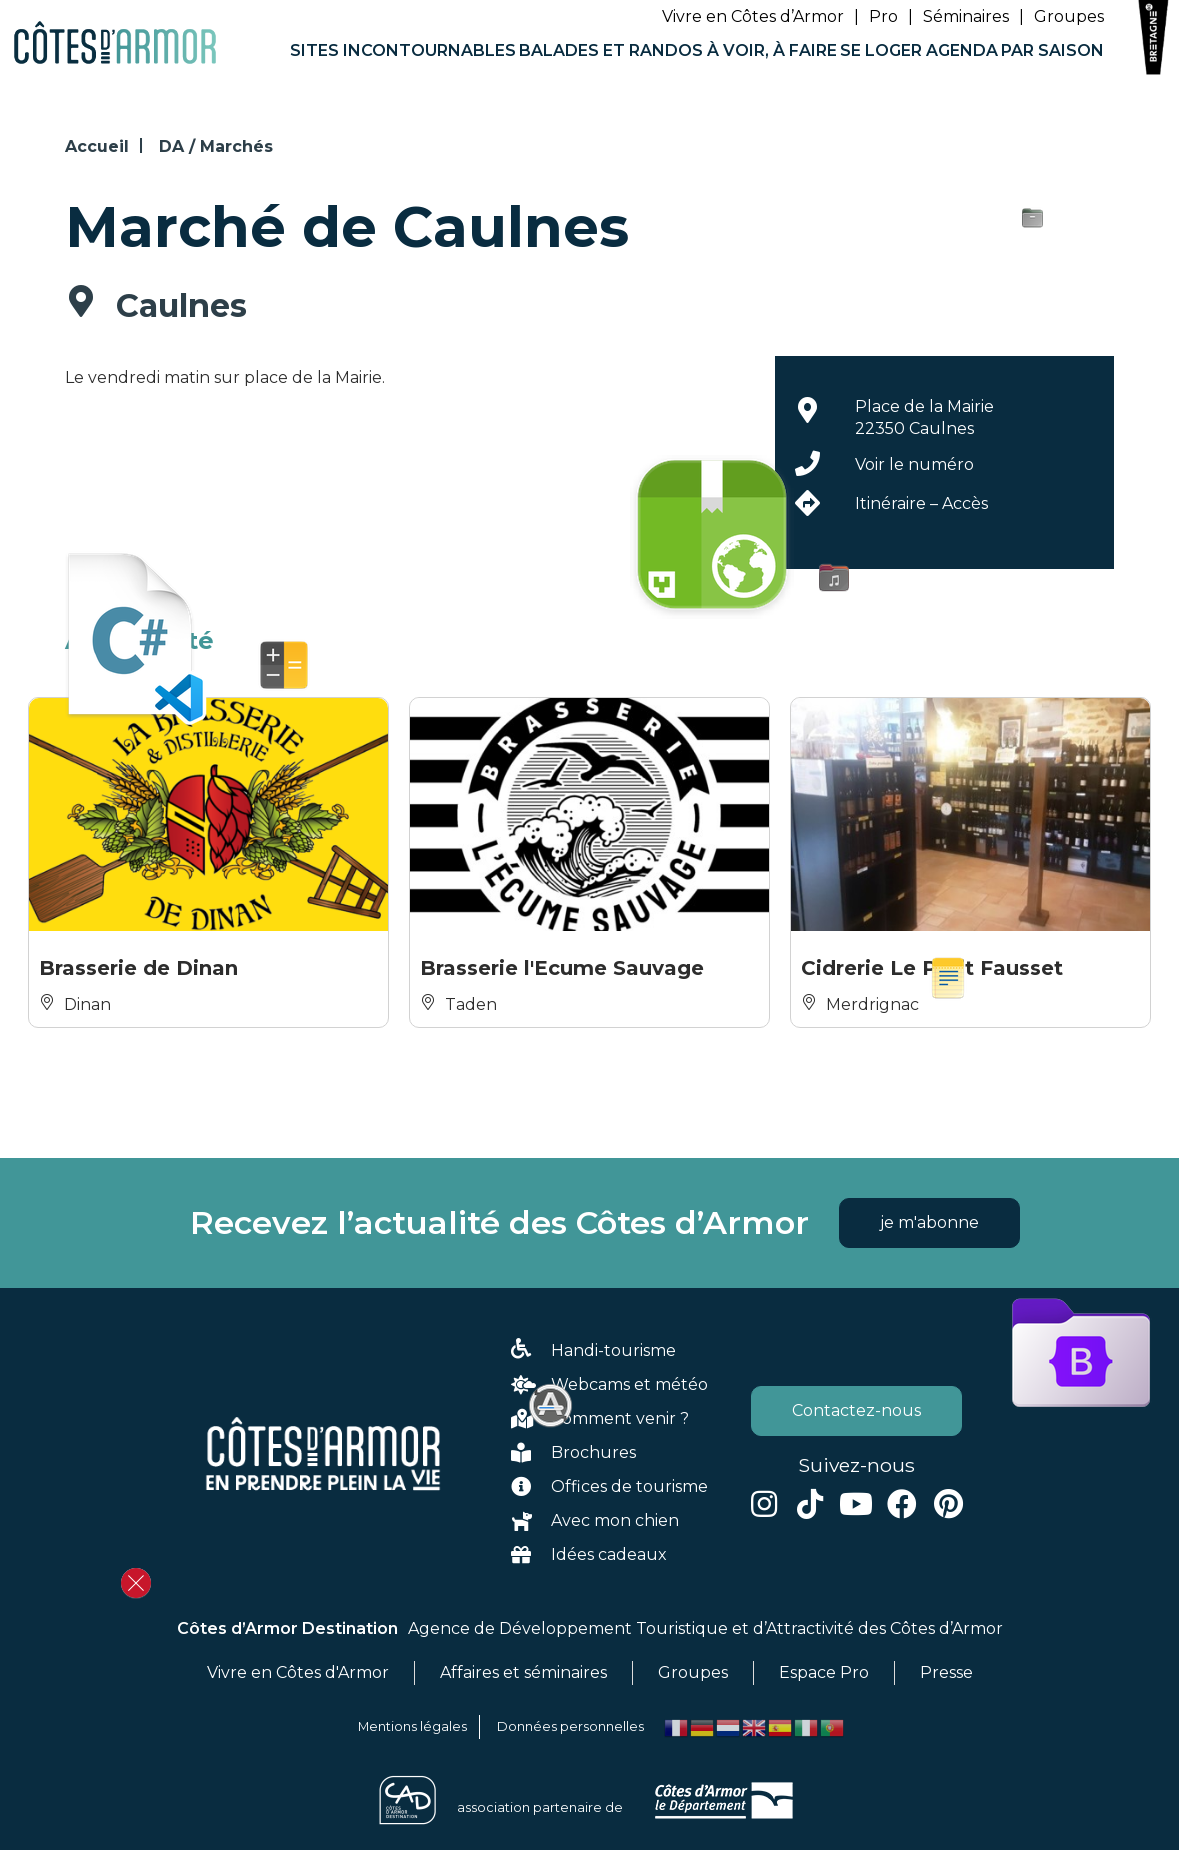 The image size is (1179, 1850). I want to click on open the file manager application, so click(1032, 217).